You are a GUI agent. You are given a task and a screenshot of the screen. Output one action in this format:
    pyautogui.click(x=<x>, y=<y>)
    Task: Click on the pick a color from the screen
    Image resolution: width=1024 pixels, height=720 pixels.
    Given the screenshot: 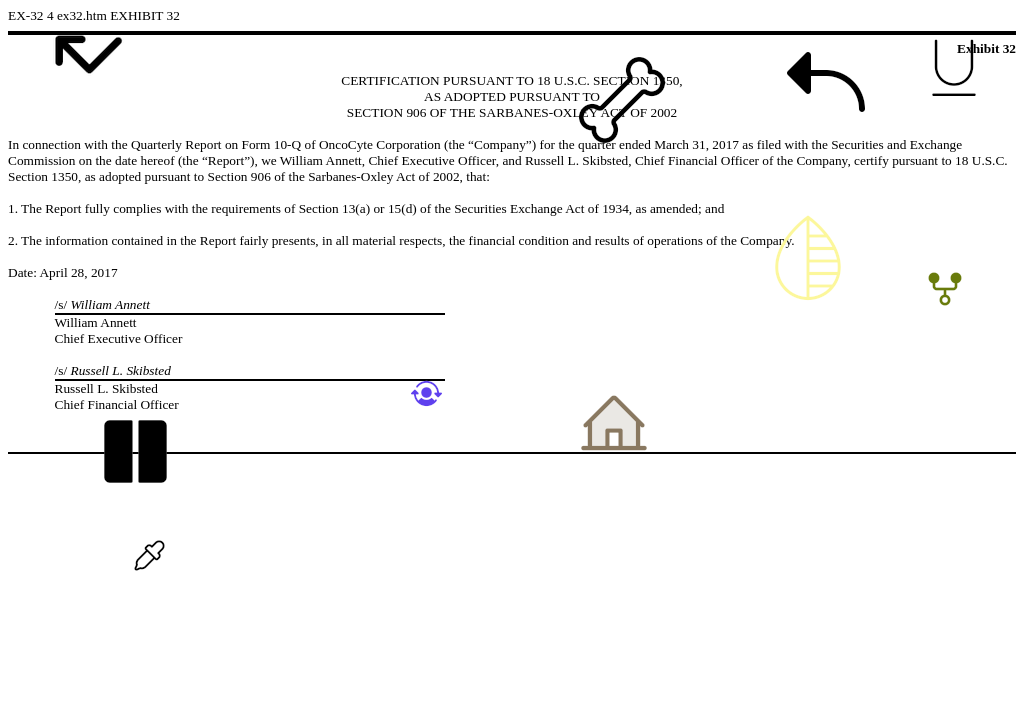 What is the action you would take?
    pyautogui.click(x=149, y=555)
    